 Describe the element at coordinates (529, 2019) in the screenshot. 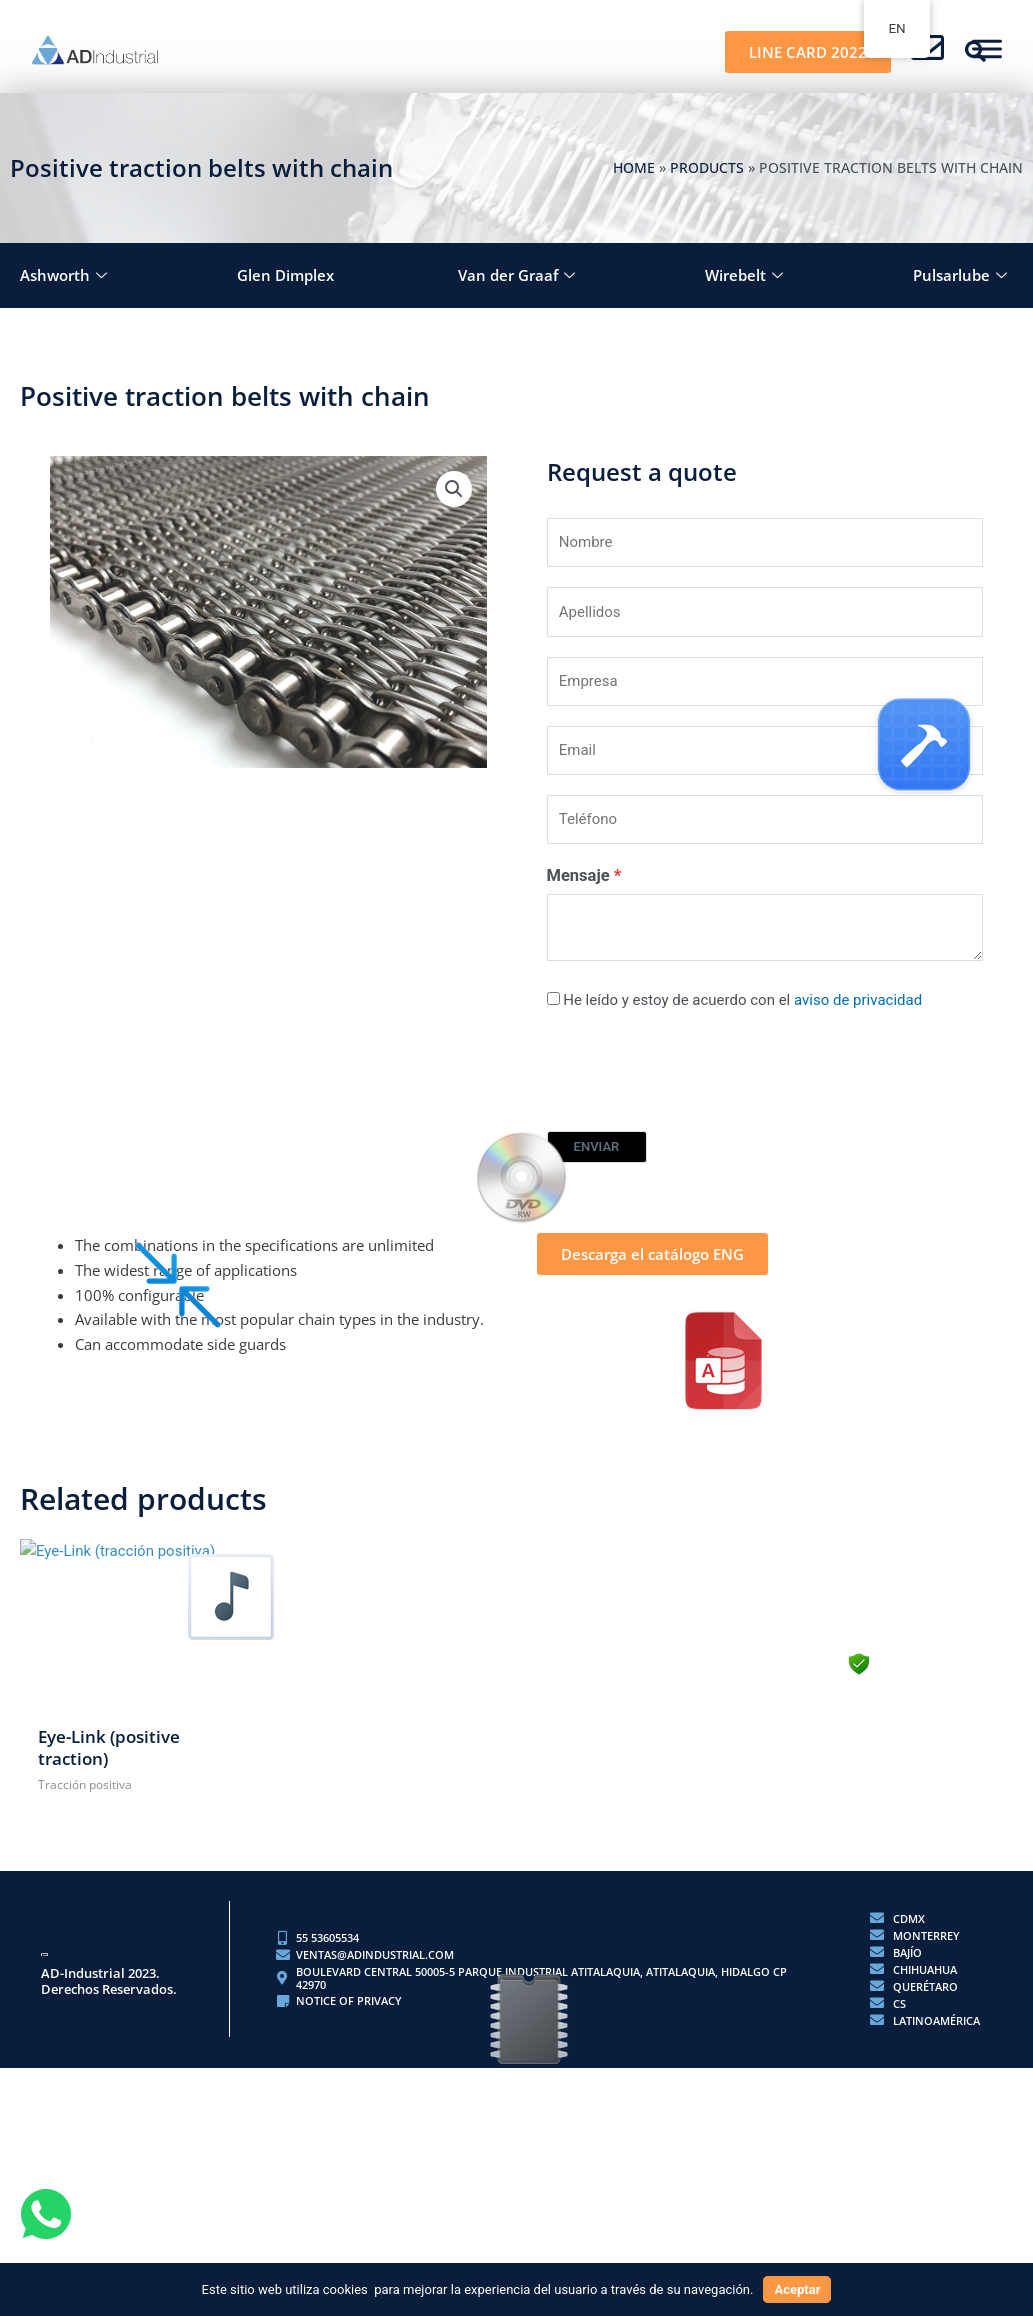

I see `view system hardware information` at that location.